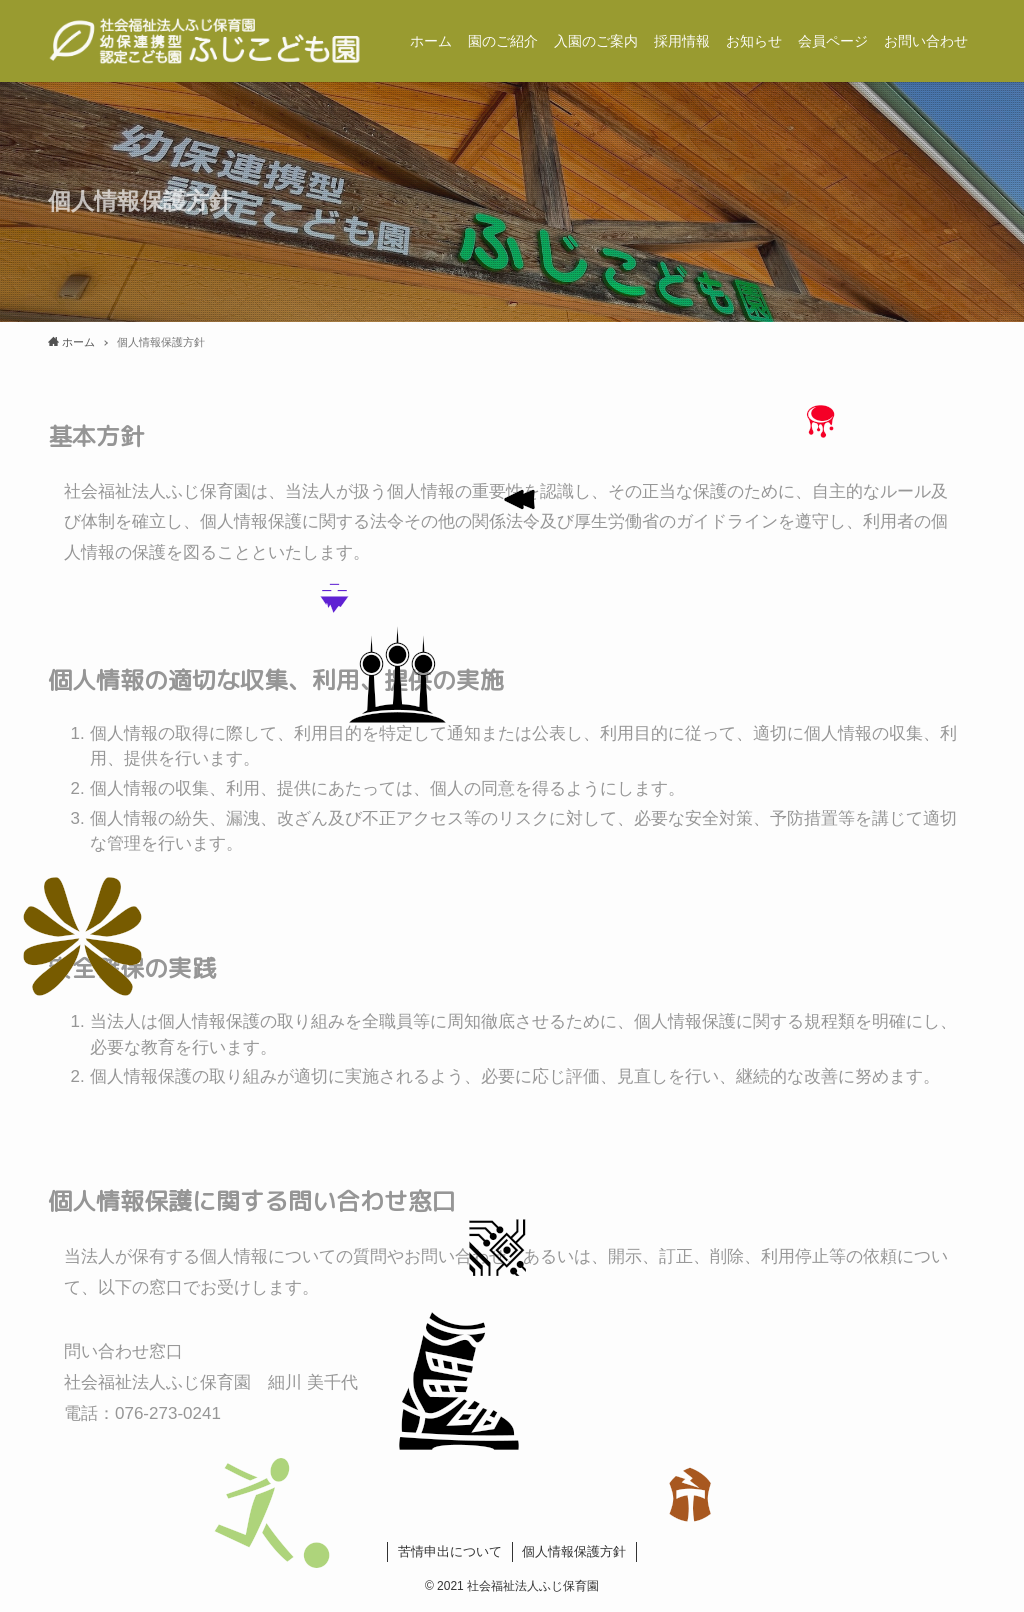 The height and width of the screenshot is (1612, 1024). What do you see at coordinates (690, 1495) in the screenshot?
I see `indicates damaged or broken armor status` at bounding box center [690, 1495].